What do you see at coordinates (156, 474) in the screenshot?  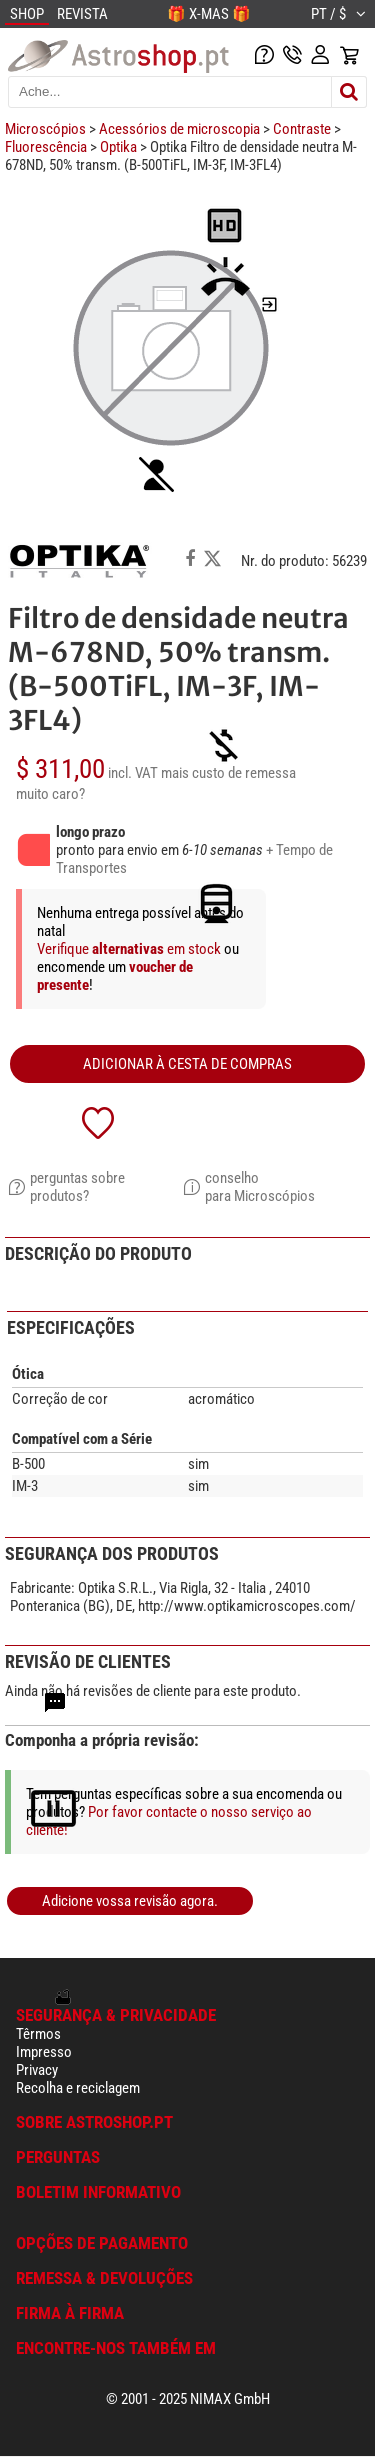 I see `block or remove a user` at bounding box center [156, 474].